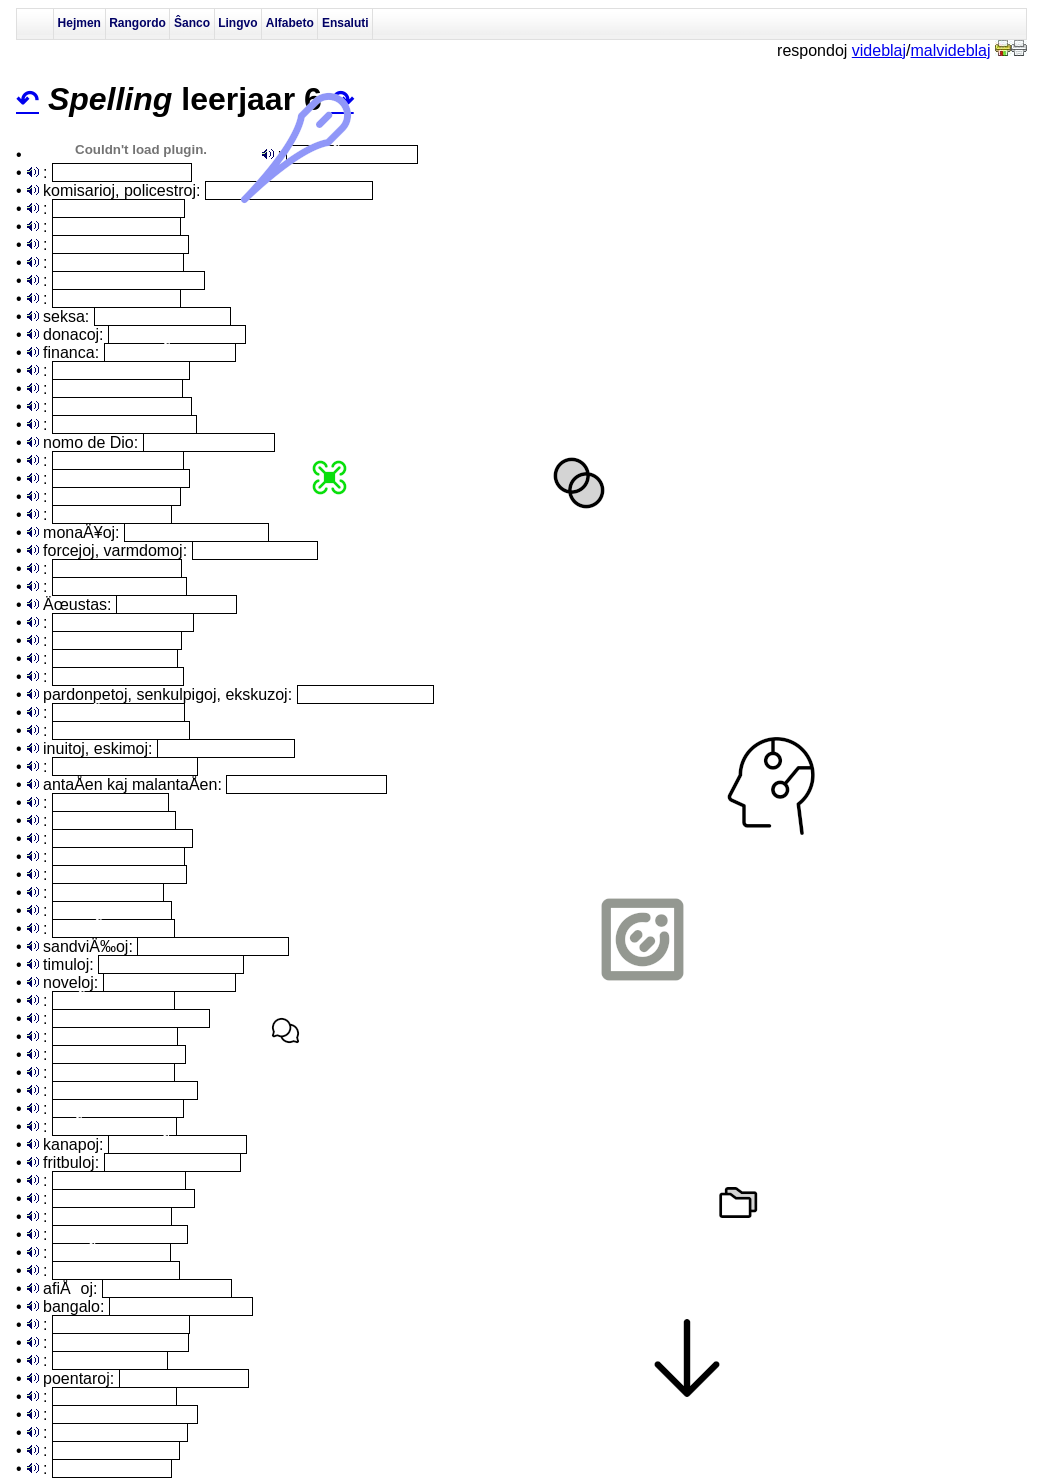 Image resolution: width=1043 pixels, height=1478 pixels. I want to click on browse multiple folders or directories, so click(737, 1202).